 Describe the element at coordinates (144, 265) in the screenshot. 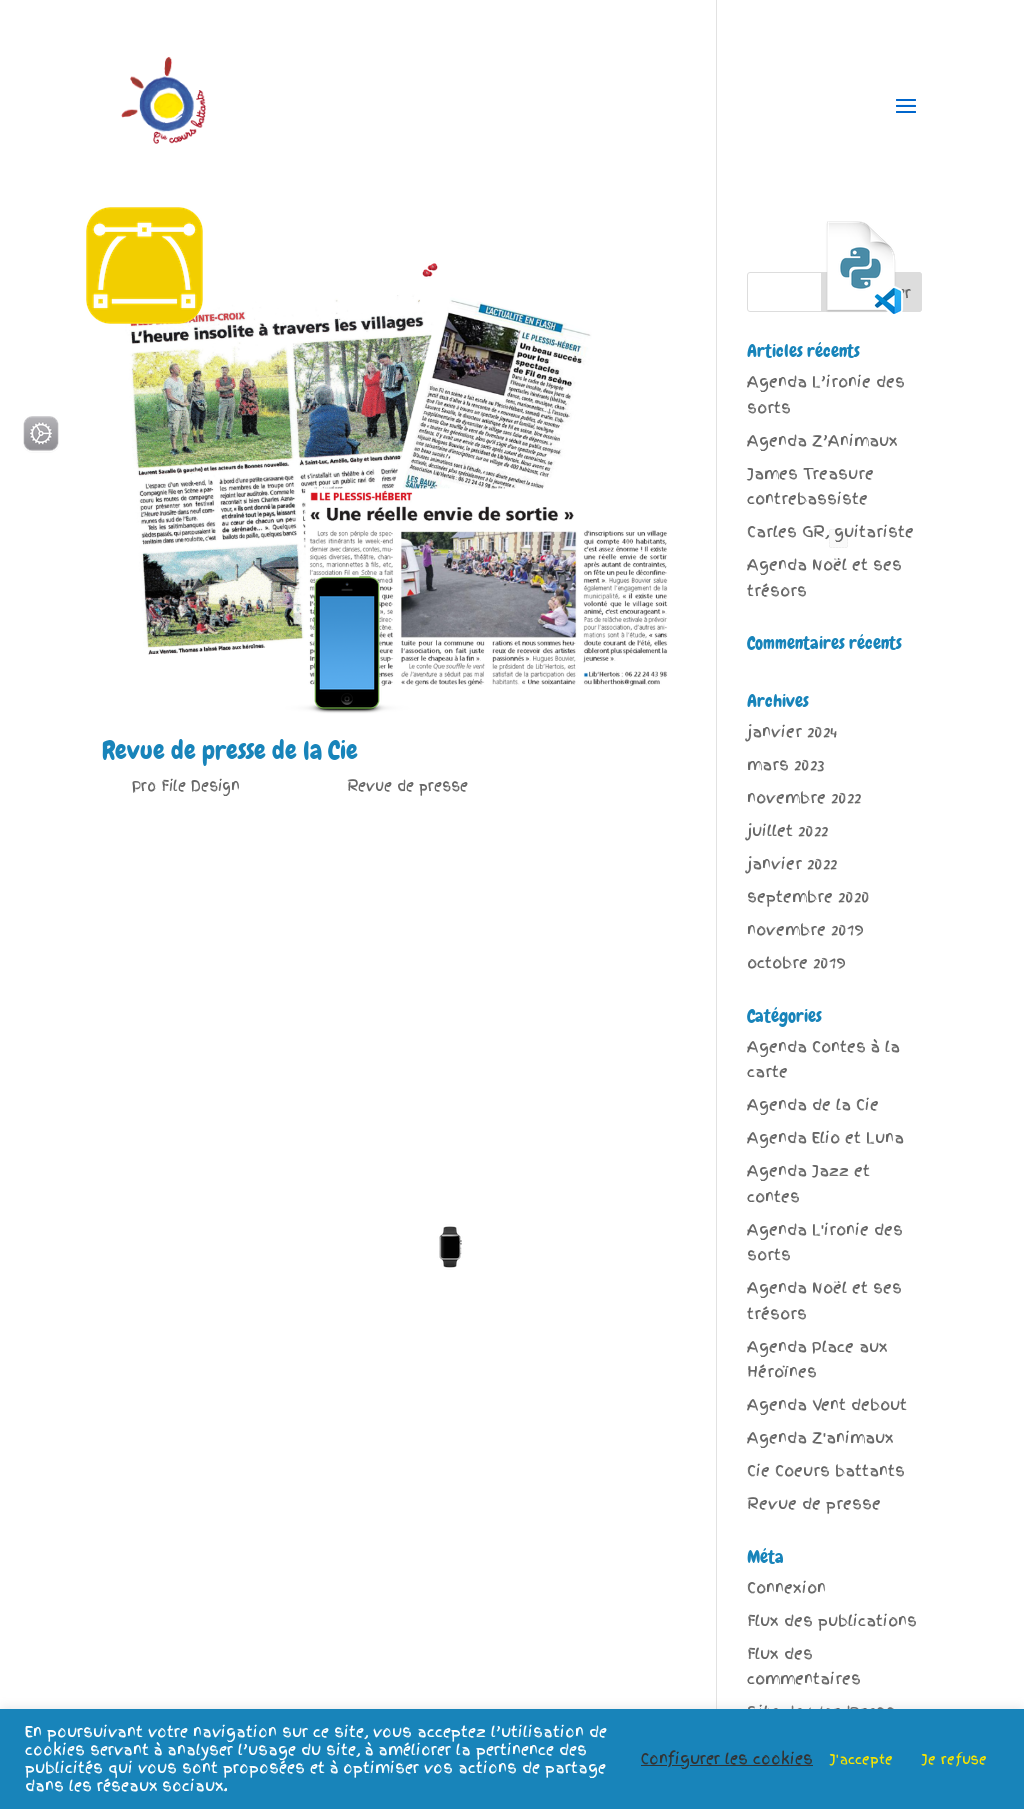

I see `access shape style library in iMovie` at that location.